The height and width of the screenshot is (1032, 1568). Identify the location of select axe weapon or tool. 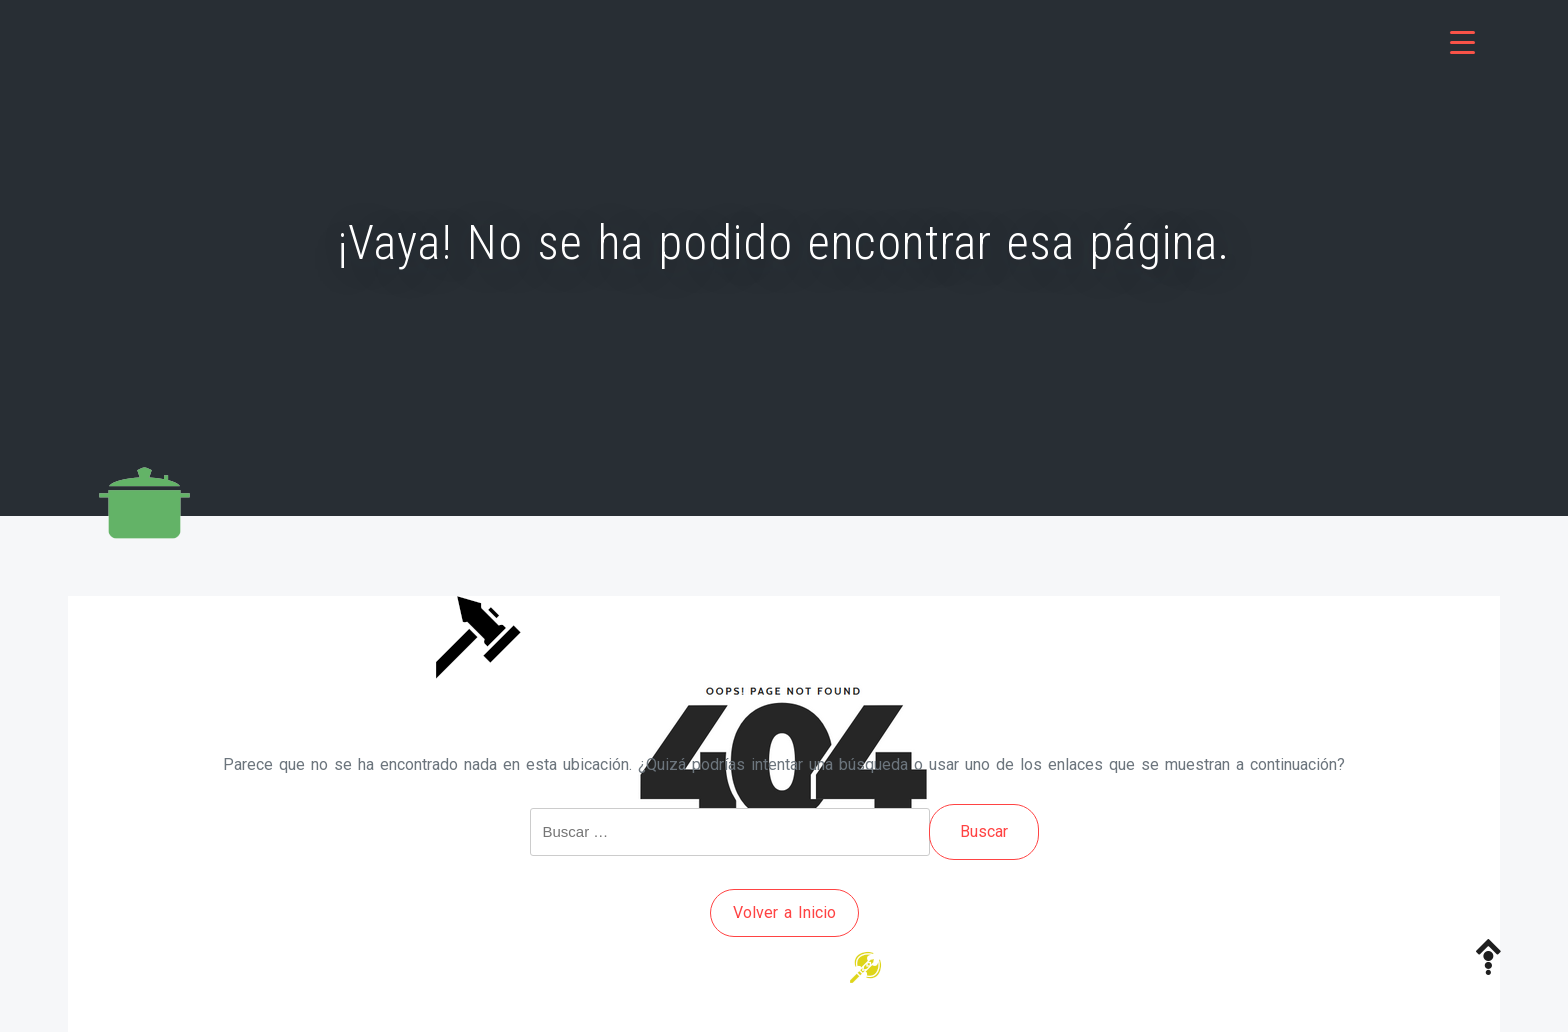
(866, 967).